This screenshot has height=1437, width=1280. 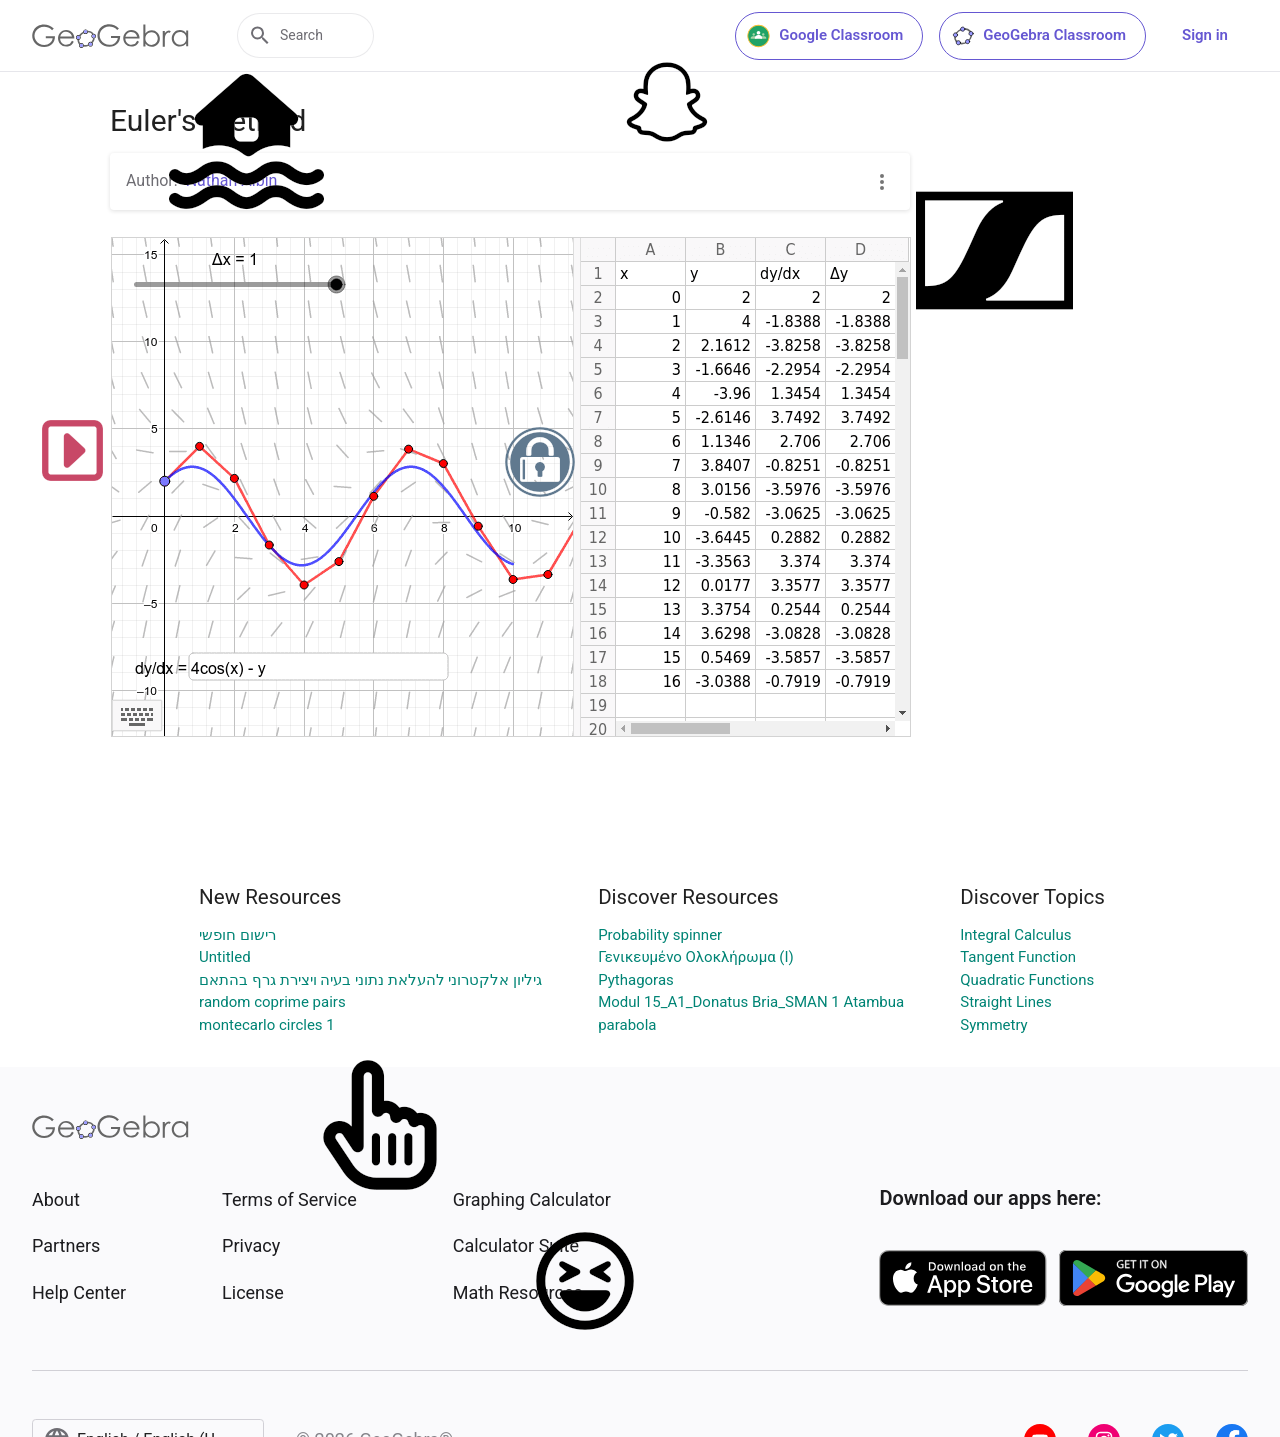 I want to click on indicates flood warning or water damage alert, so click(x=246, y=137).